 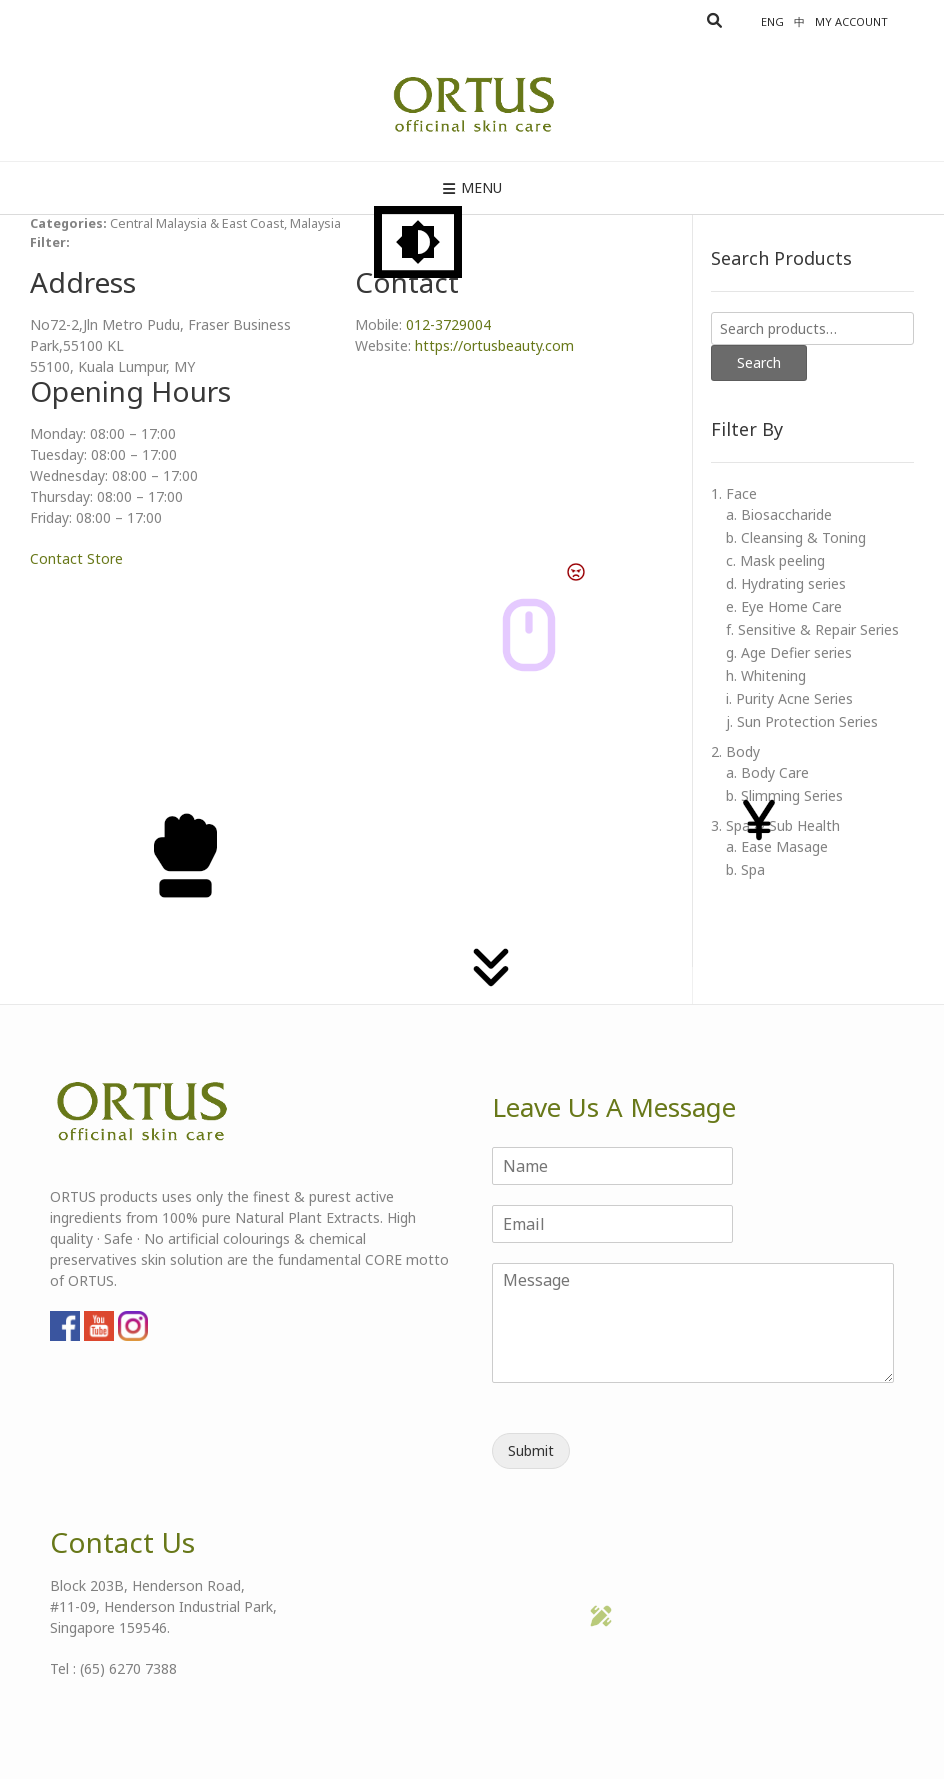 I want to click on adjust display brightness settings, so click(x=418, y=242).